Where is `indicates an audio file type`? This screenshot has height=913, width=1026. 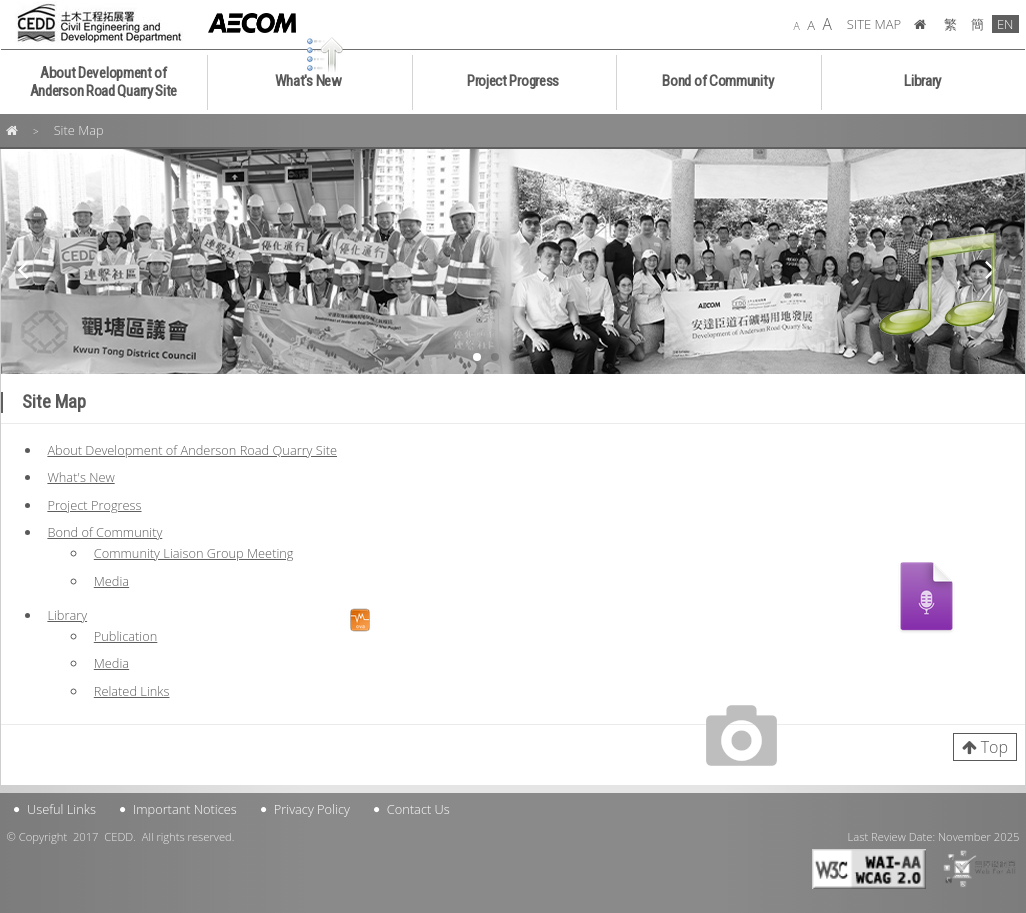
indicates an audio file type is located at coordinates (937, 285).